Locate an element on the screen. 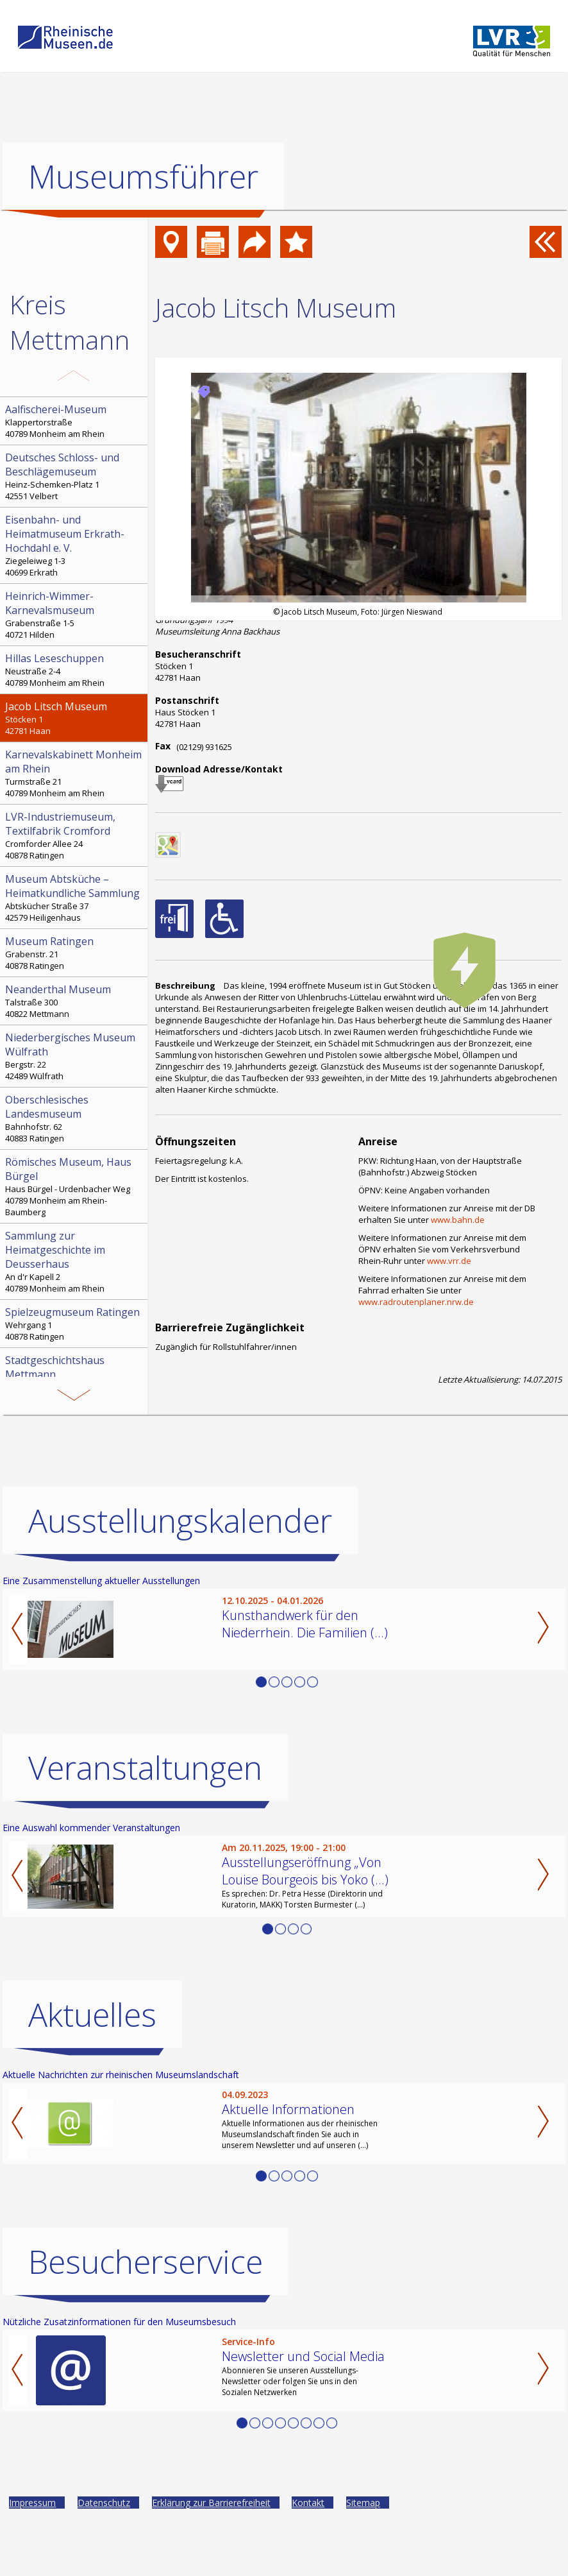  indicates active security protection or firewall enabled is located at coordinates (464, 970).